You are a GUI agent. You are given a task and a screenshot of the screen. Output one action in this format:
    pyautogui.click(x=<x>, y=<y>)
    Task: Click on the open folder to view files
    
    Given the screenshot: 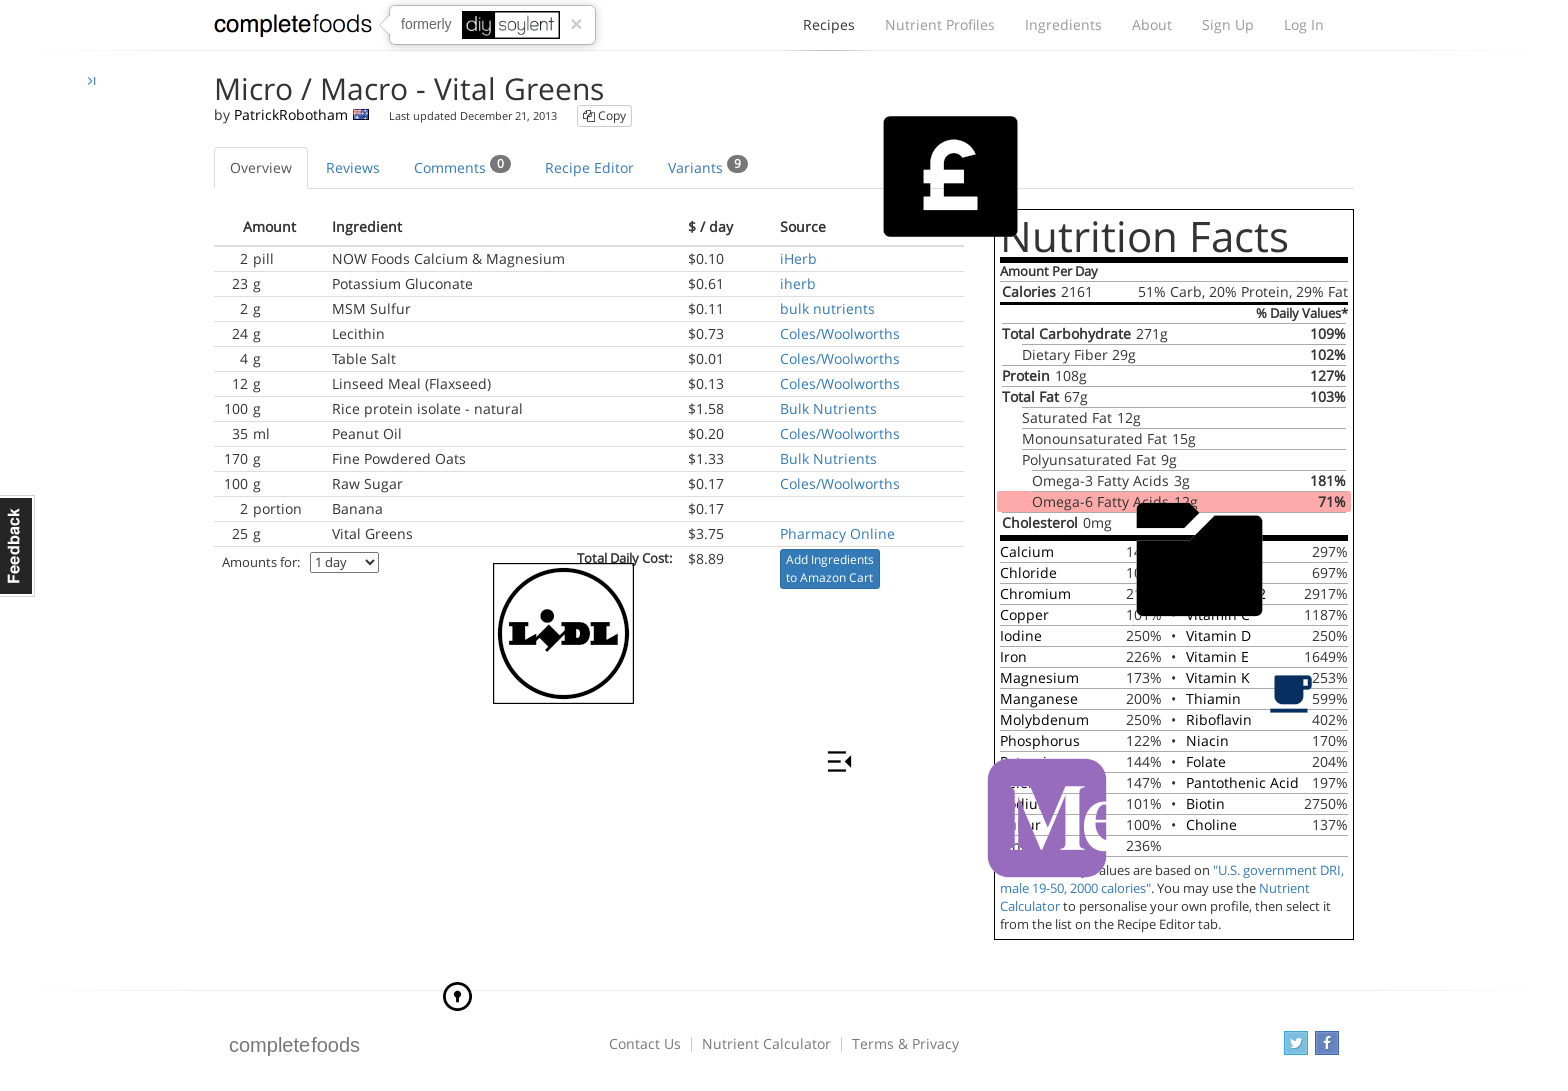 What is the action you would take?
    pyautogui.click(x=1199, y=559)
    